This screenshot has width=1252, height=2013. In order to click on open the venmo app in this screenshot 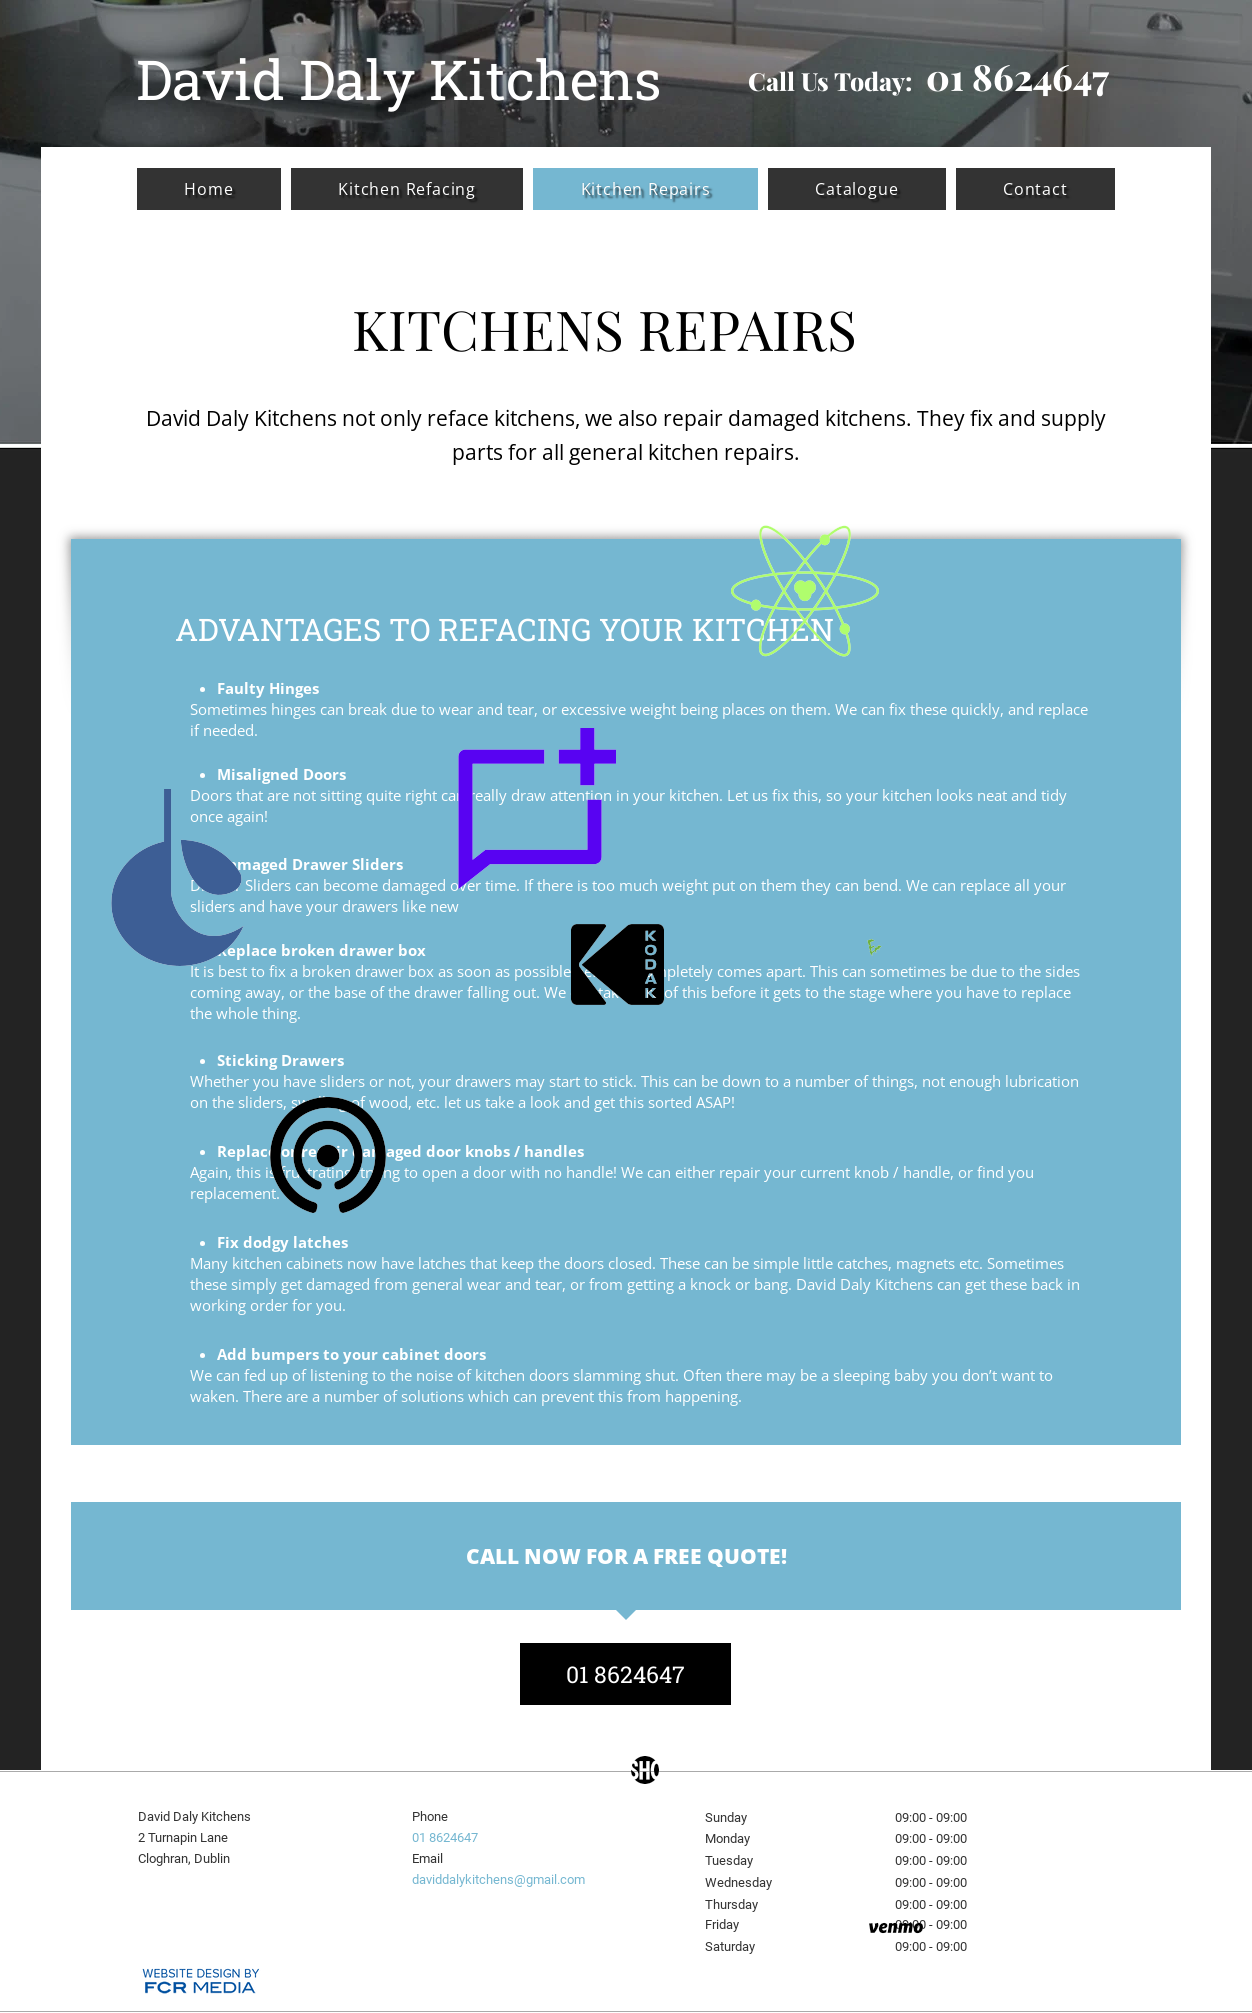, I will do `click(896, 1928)`.